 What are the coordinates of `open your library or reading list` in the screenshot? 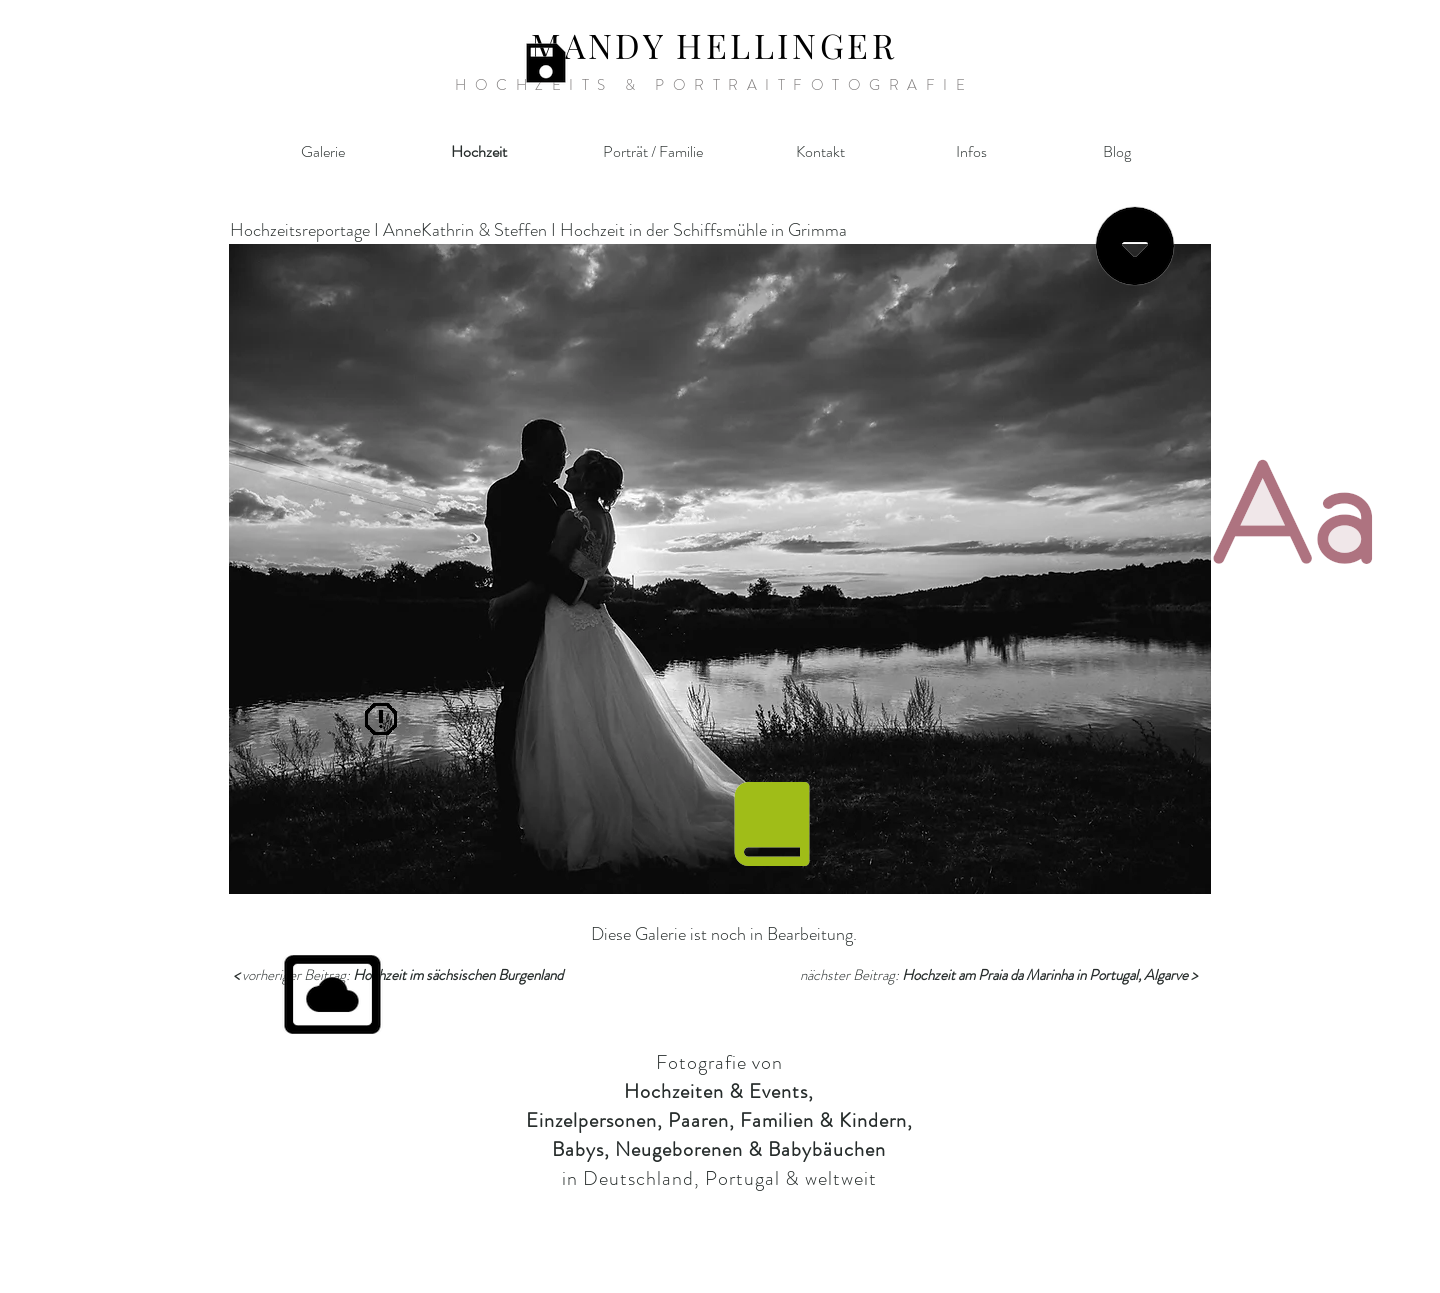 It's located at (772, 824).